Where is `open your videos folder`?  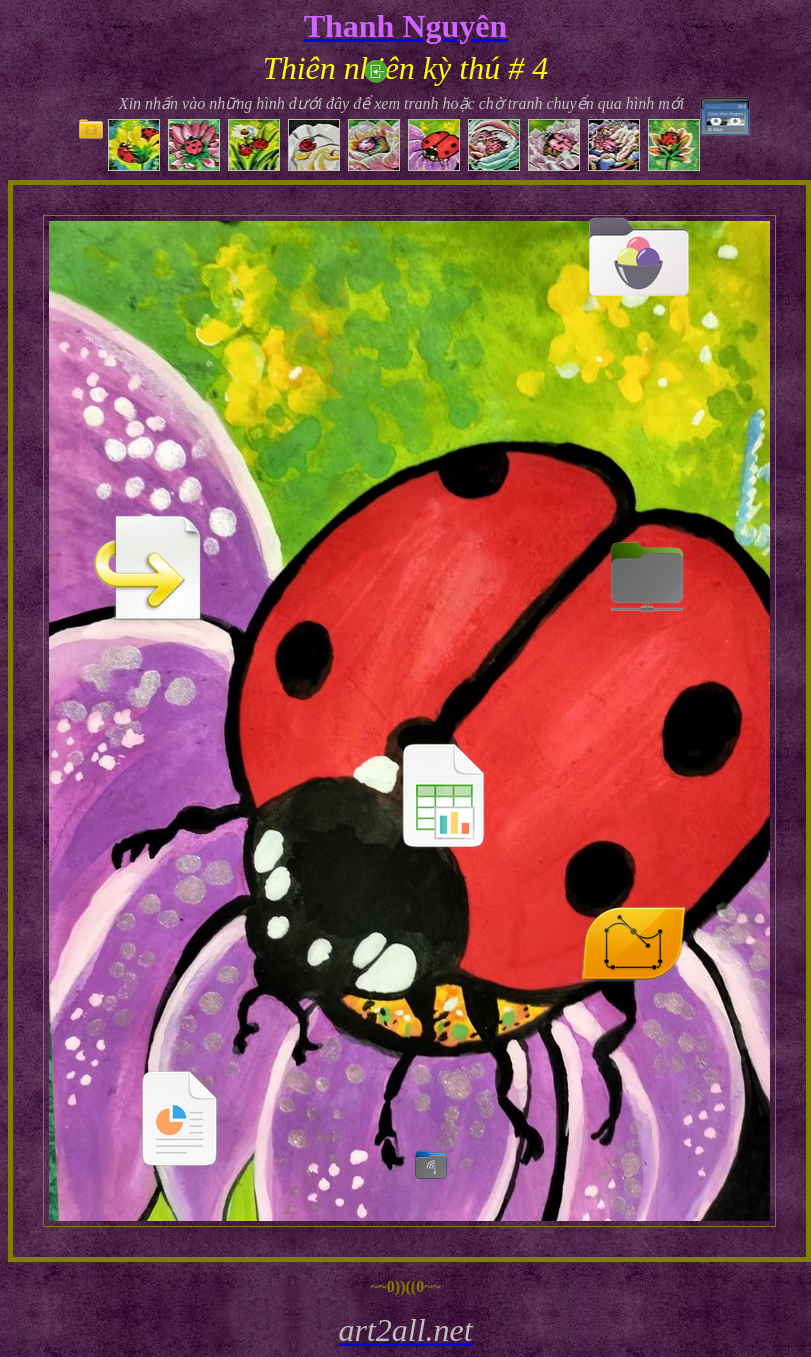
open your videos folder is located at coordinates (91, 129).